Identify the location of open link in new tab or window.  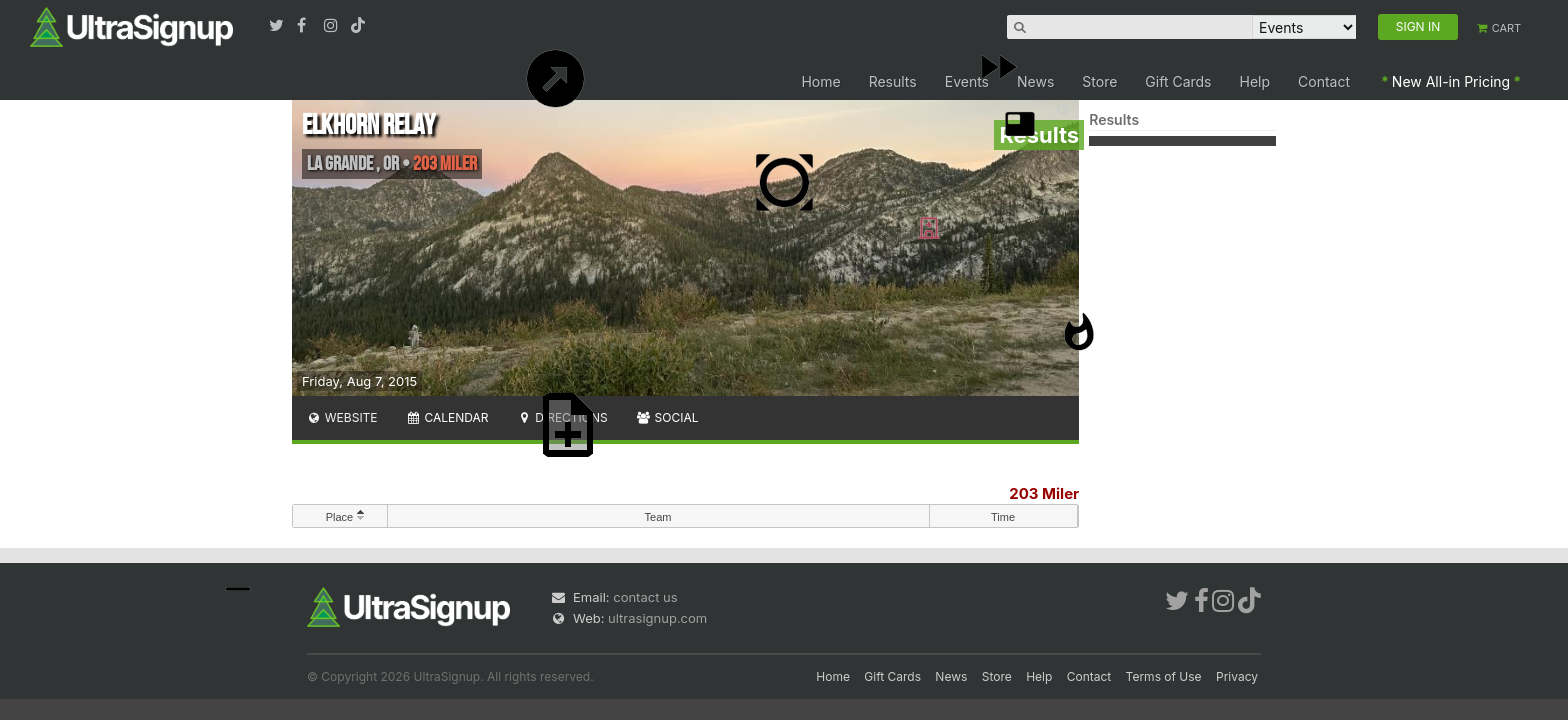
(555, 78).